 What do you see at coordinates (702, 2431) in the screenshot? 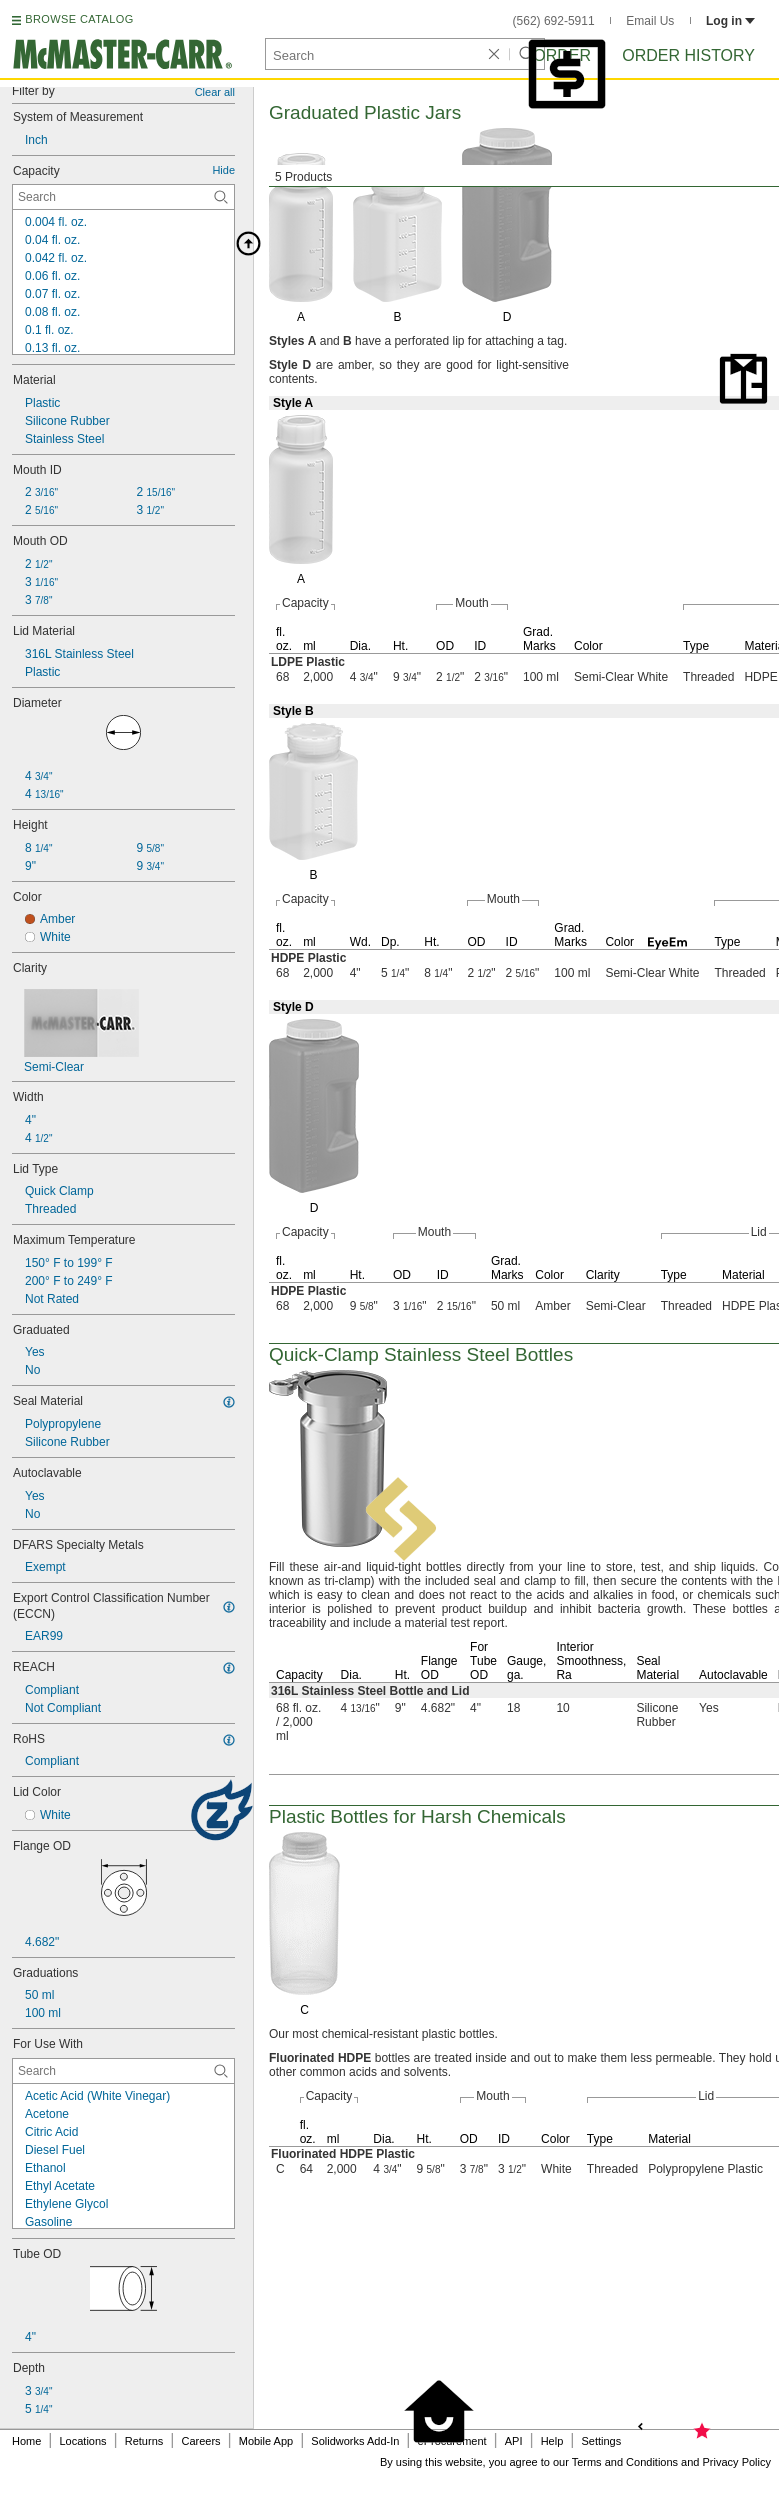
I see `add to favorites` at bounding box center [702, 2431].